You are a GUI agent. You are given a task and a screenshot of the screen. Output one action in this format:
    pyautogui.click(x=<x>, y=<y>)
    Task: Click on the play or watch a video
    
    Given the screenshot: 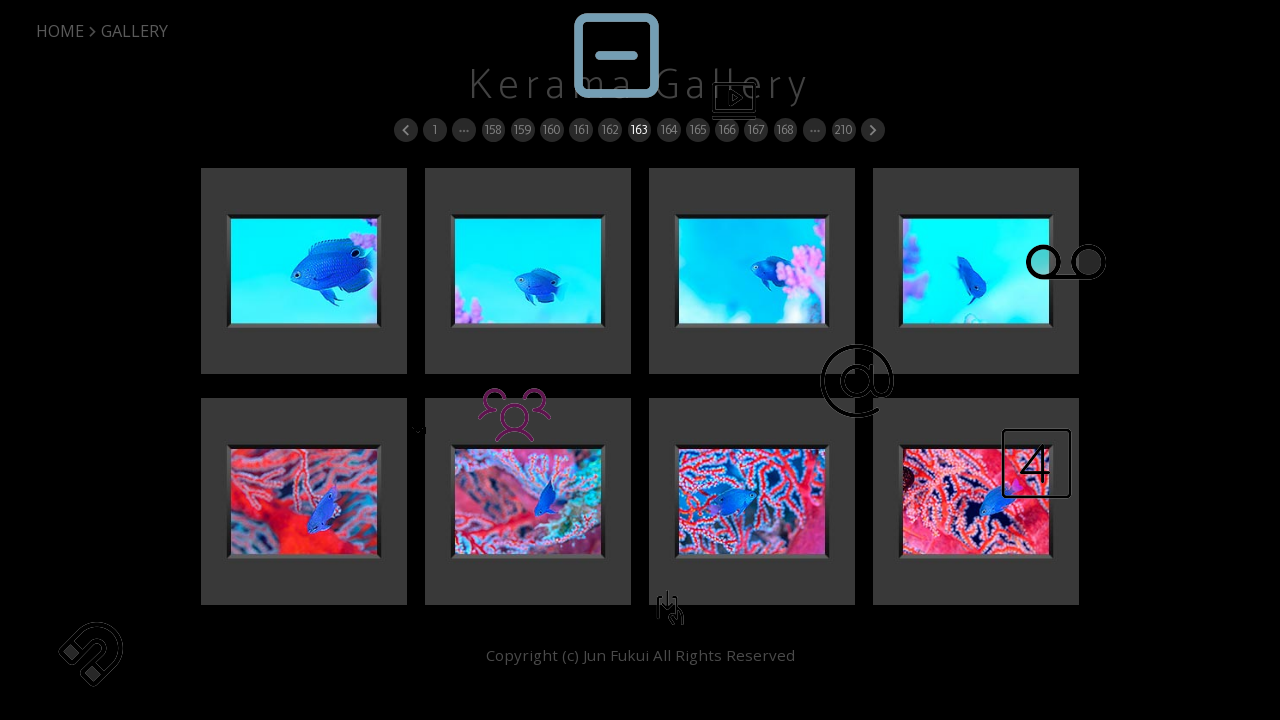 What is the action you would take?
    pyautogui.click(x=734, y=101)
    